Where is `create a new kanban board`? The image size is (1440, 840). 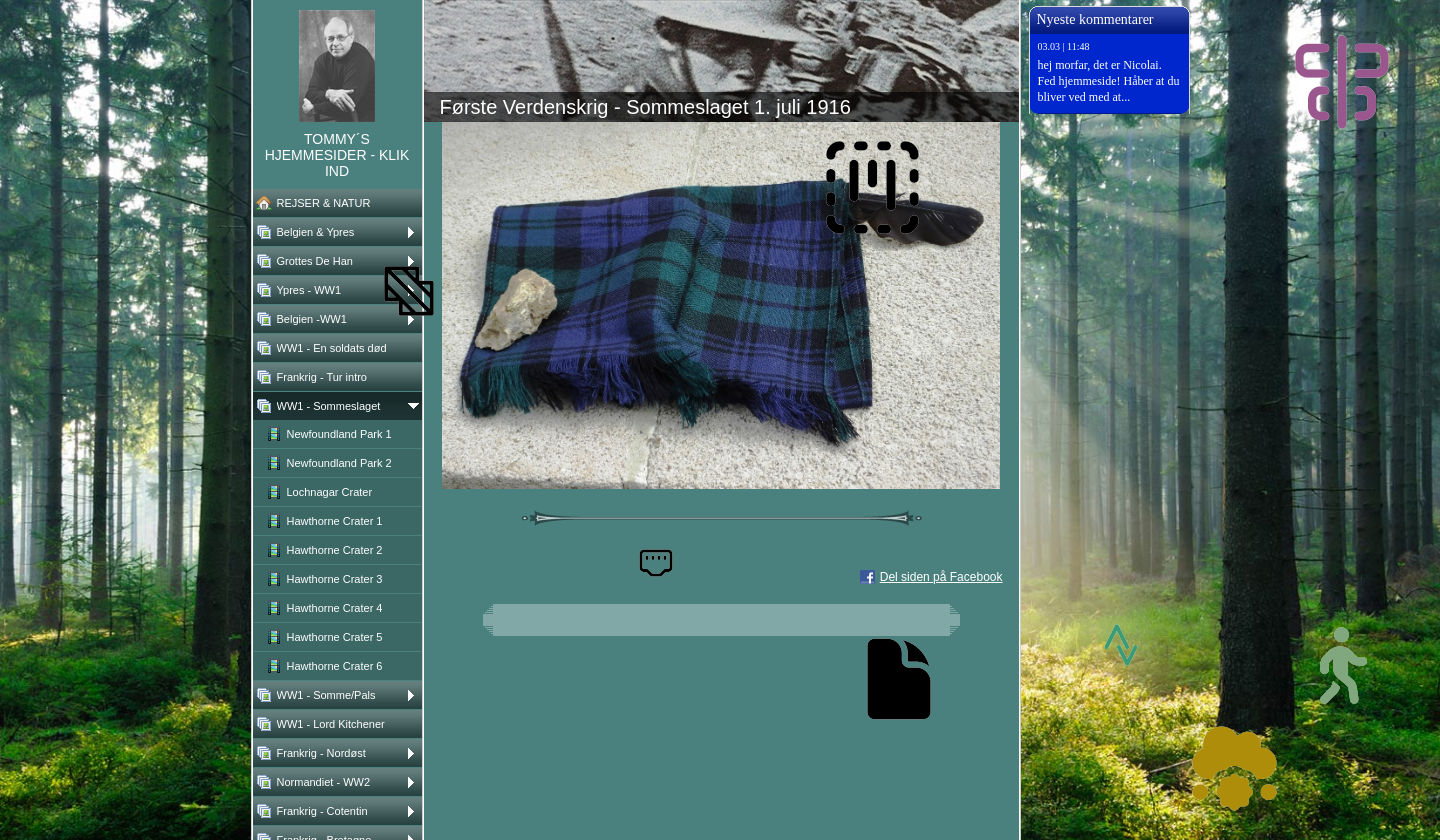
create a new kanban board is located at coordinates (872, 187).